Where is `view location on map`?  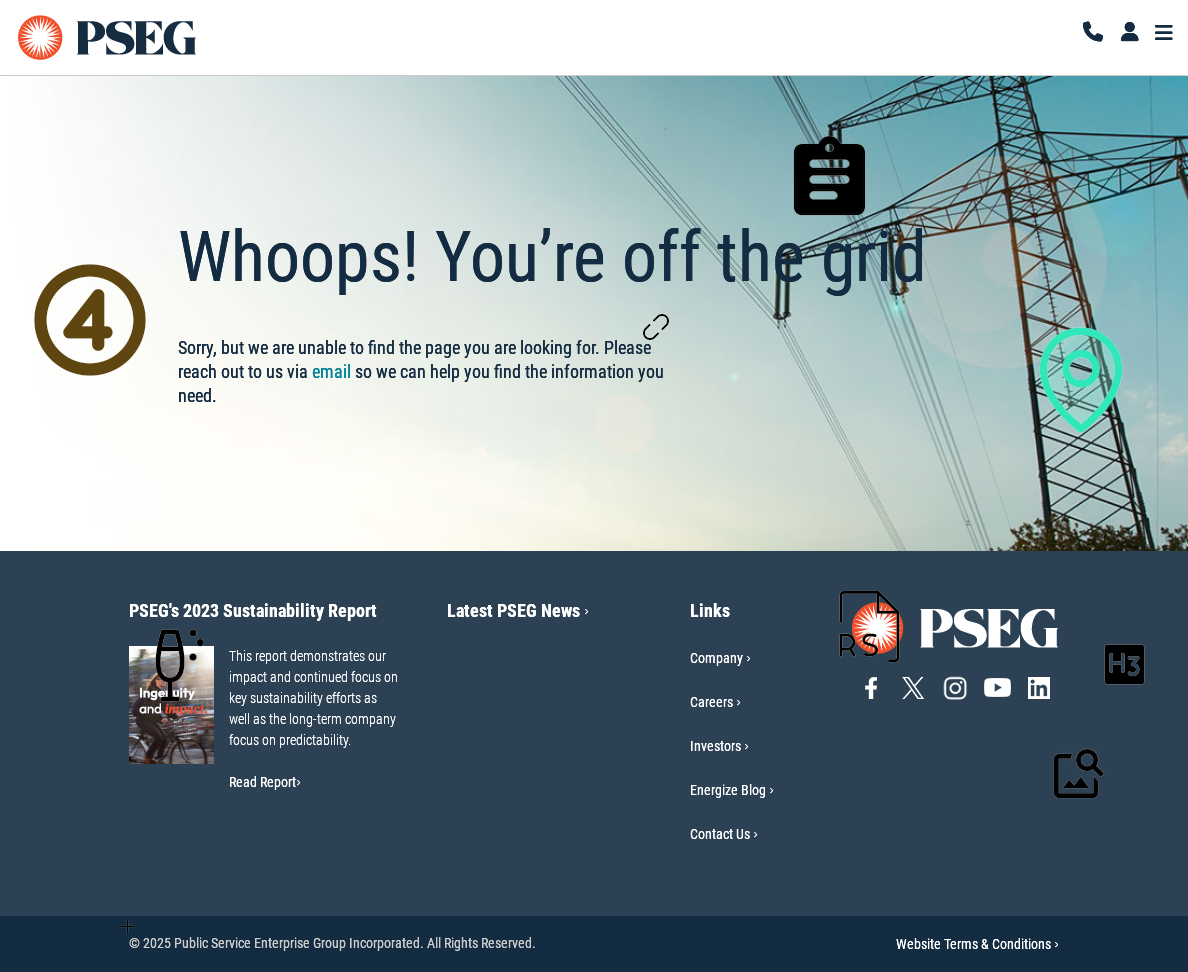
view location on map is located at coordinates (1081, 380).